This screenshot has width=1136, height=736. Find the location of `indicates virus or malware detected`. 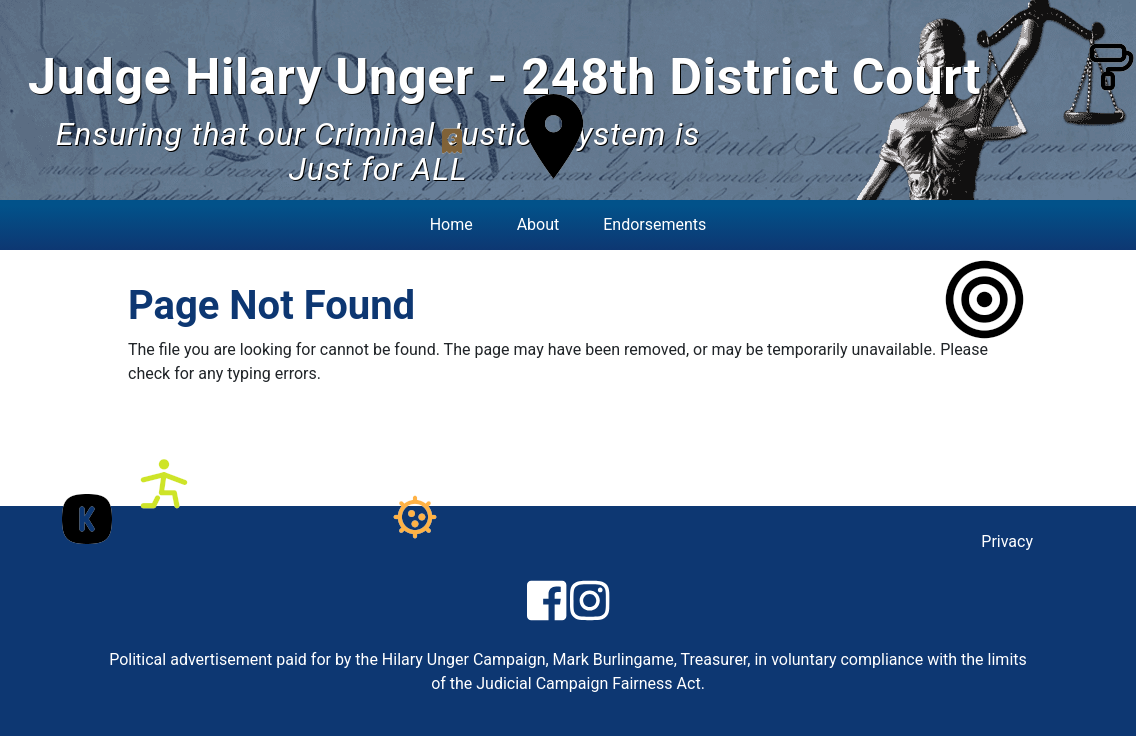

indicates virus or malware detected is located at coordinates (415, 517).